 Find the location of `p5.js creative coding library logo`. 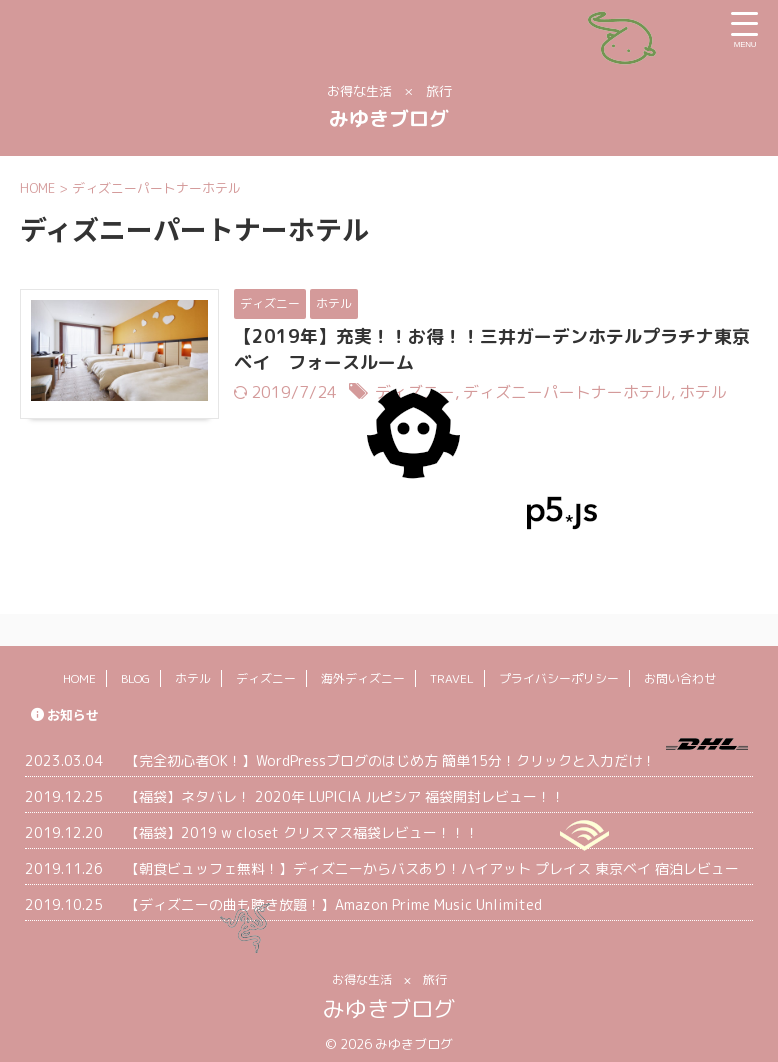

p5.js creative coding library logo is located at coordinates (562, 513).